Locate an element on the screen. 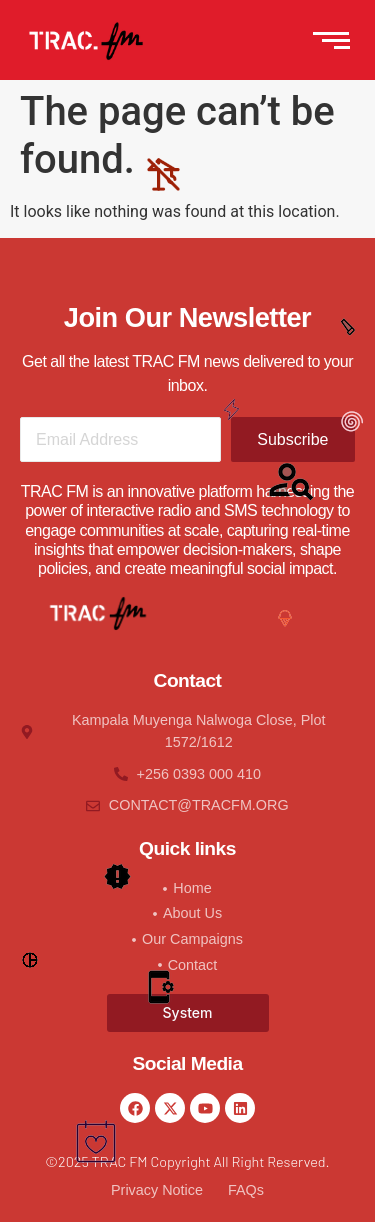 The image size is (375, 1222). indicates fast or instant action is located at coordinates (231, 409).